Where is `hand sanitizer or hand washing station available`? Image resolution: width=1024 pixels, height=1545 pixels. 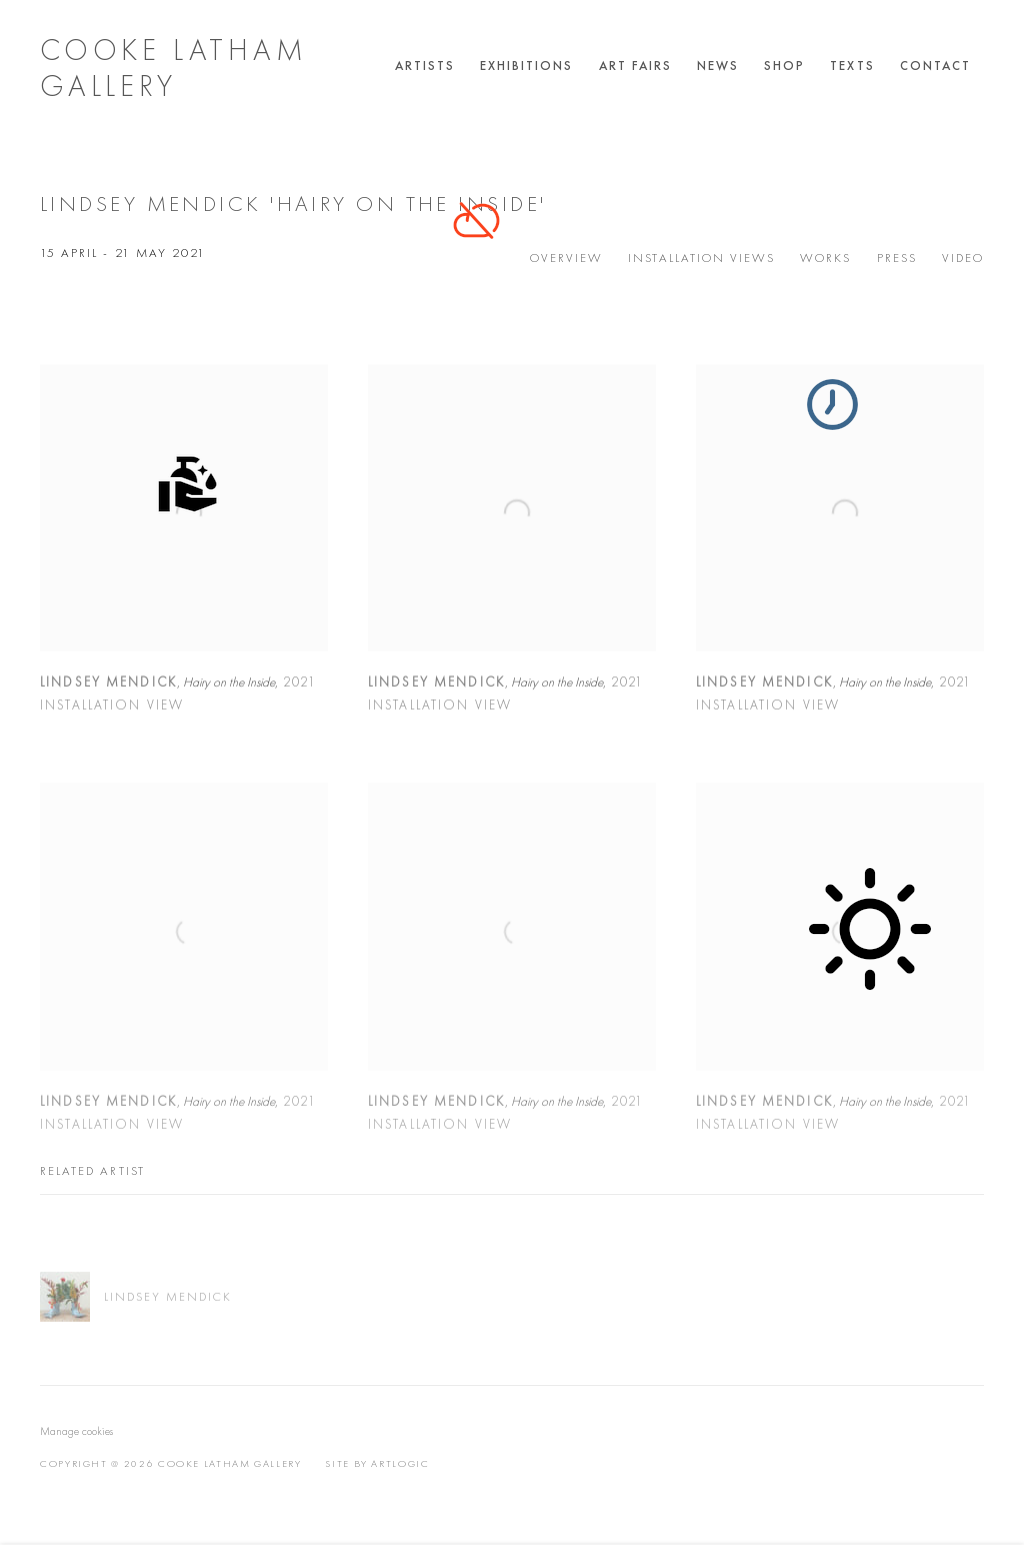
hand sanitizer or hand washing station available is located at coordinates (189, 484).